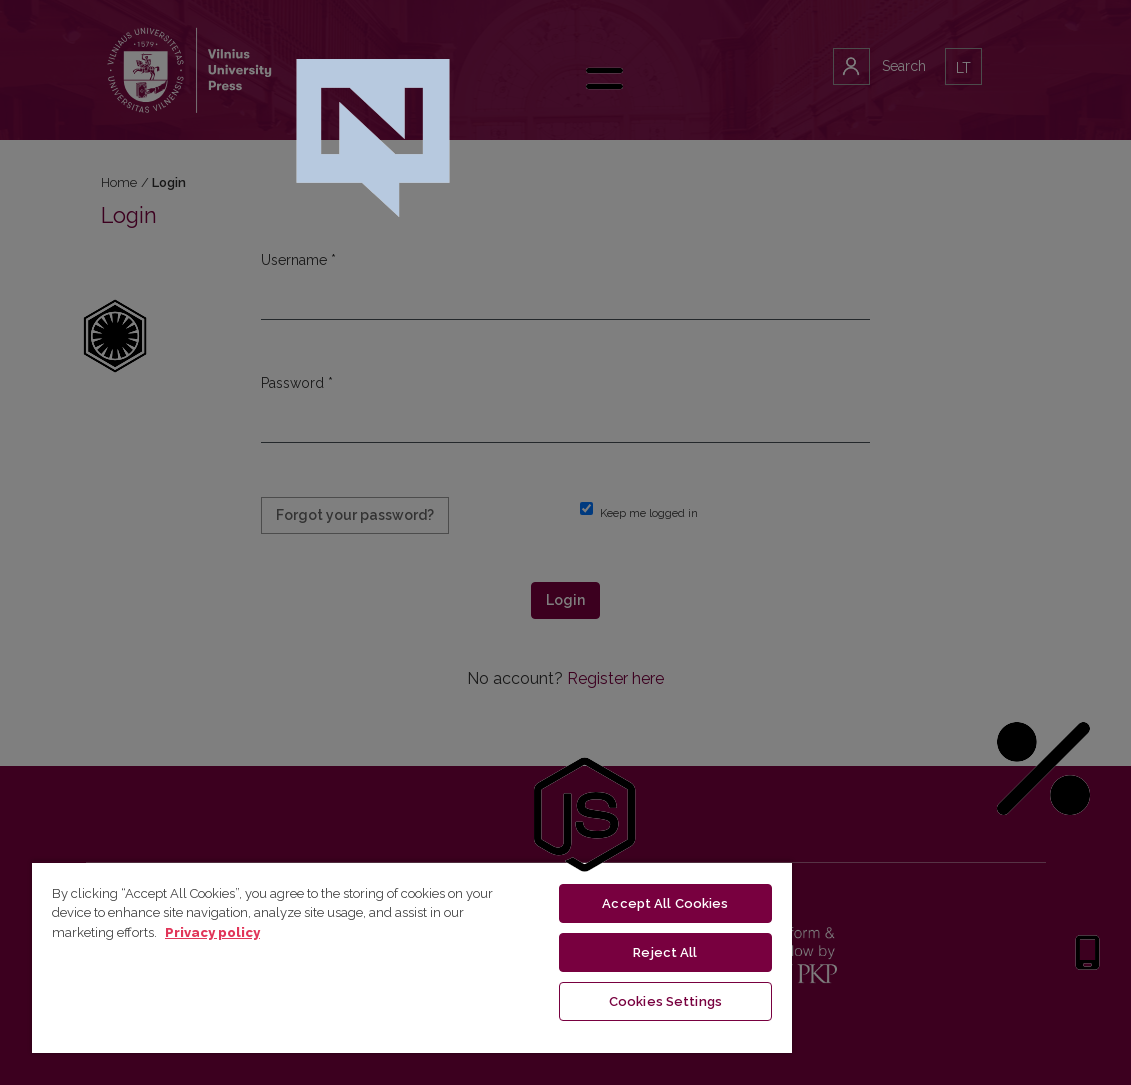 The height and width of the screenshot is (1085, 1131). I want to click on NATS.io messaging system logo, so click(373, 138).